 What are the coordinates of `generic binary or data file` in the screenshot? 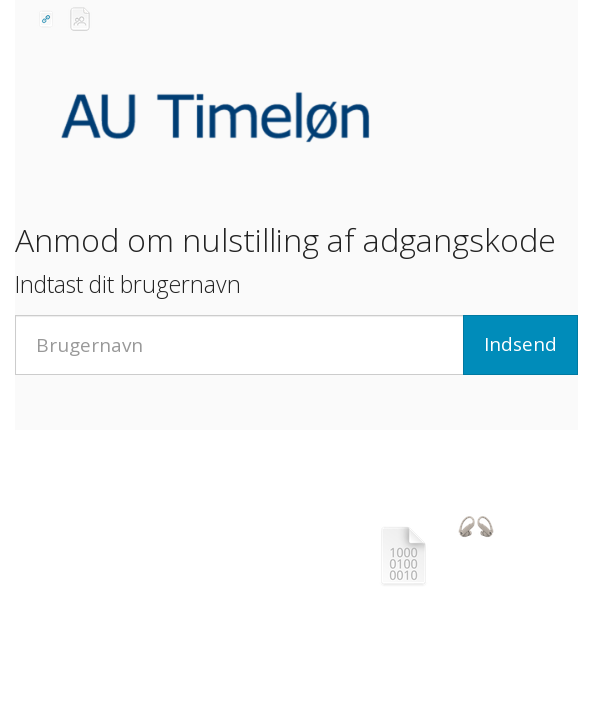 It's located at (403, 556).